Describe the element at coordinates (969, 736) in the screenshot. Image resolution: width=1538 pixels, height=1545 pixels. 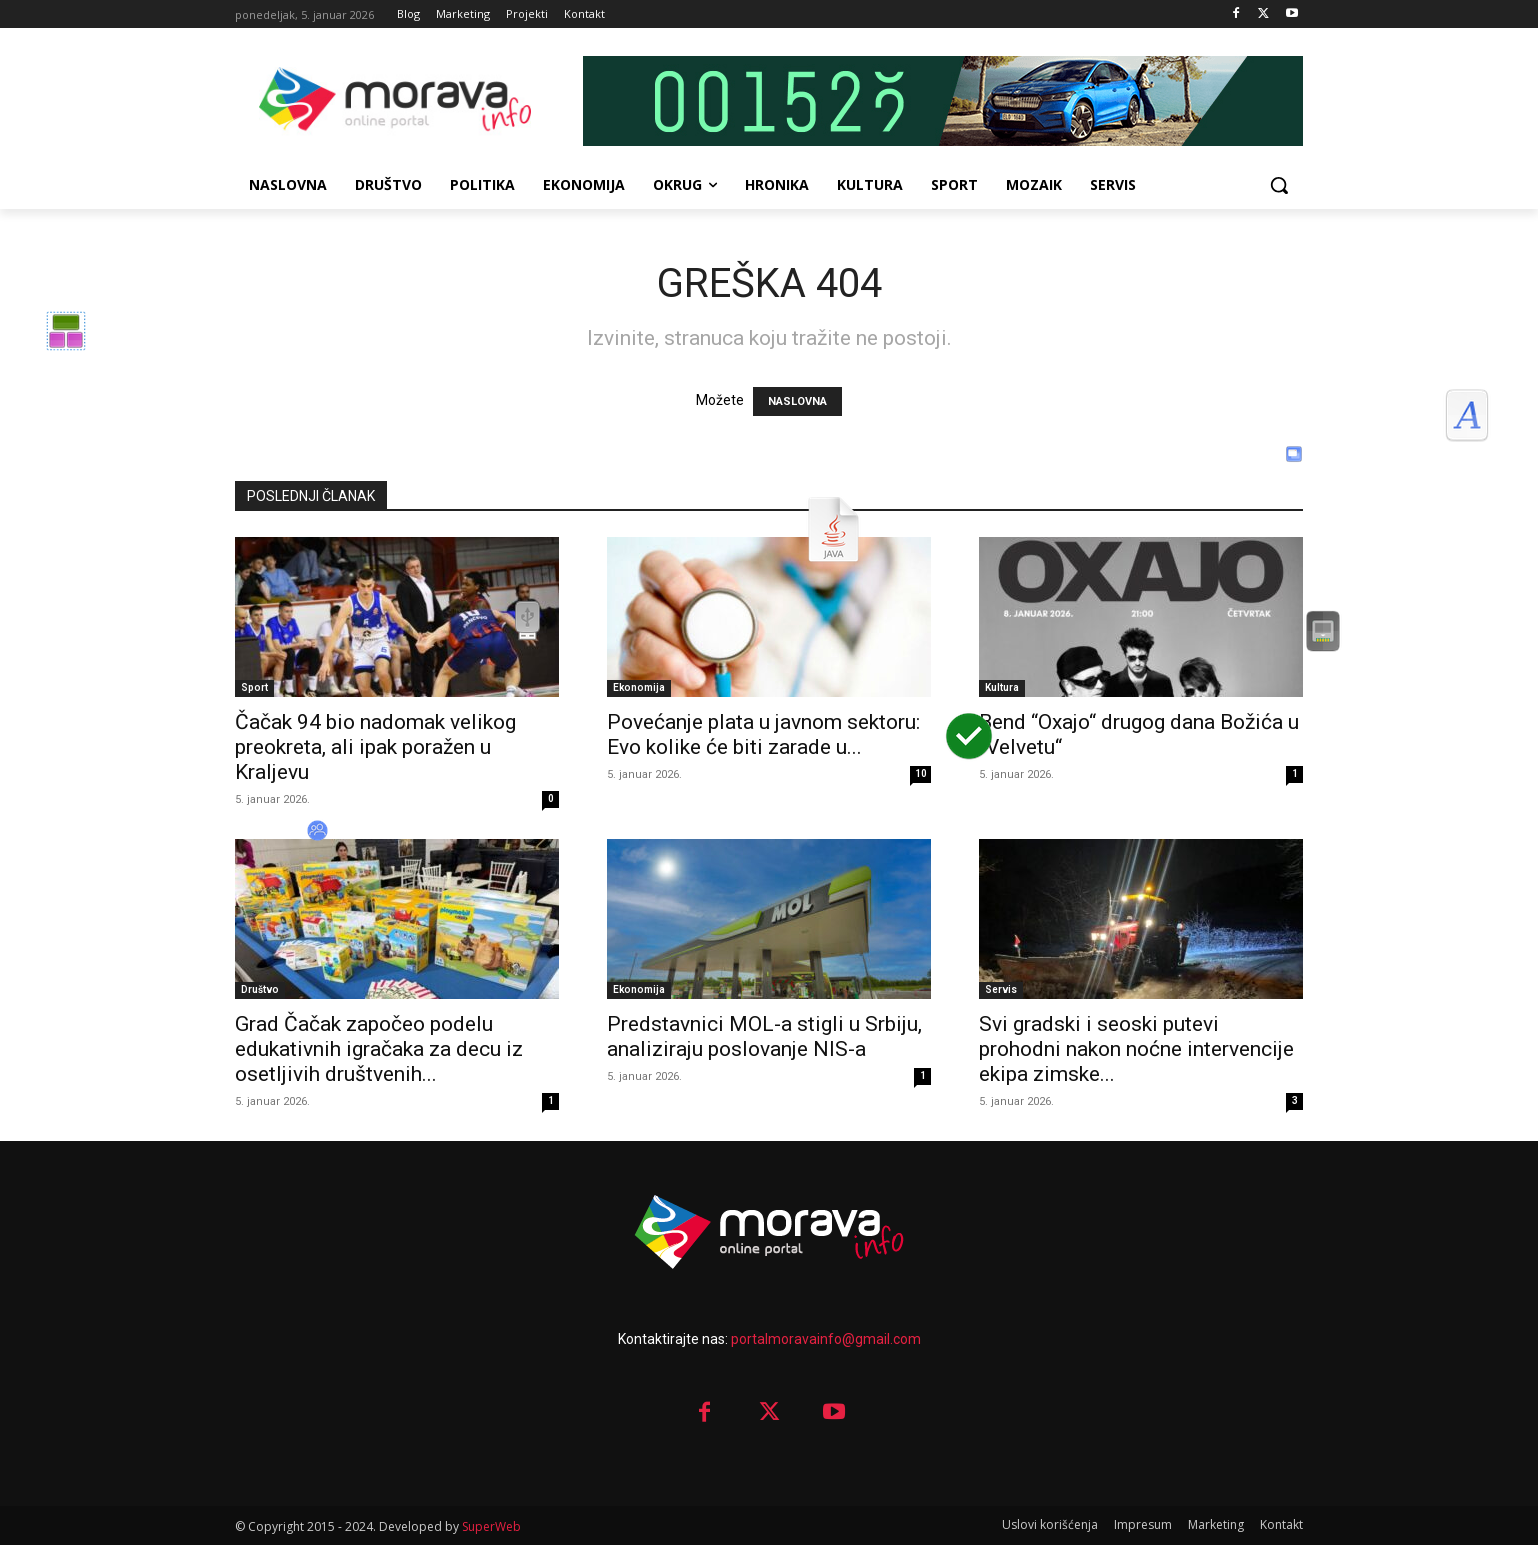
I see `indicates a selected or checked item` at that location.